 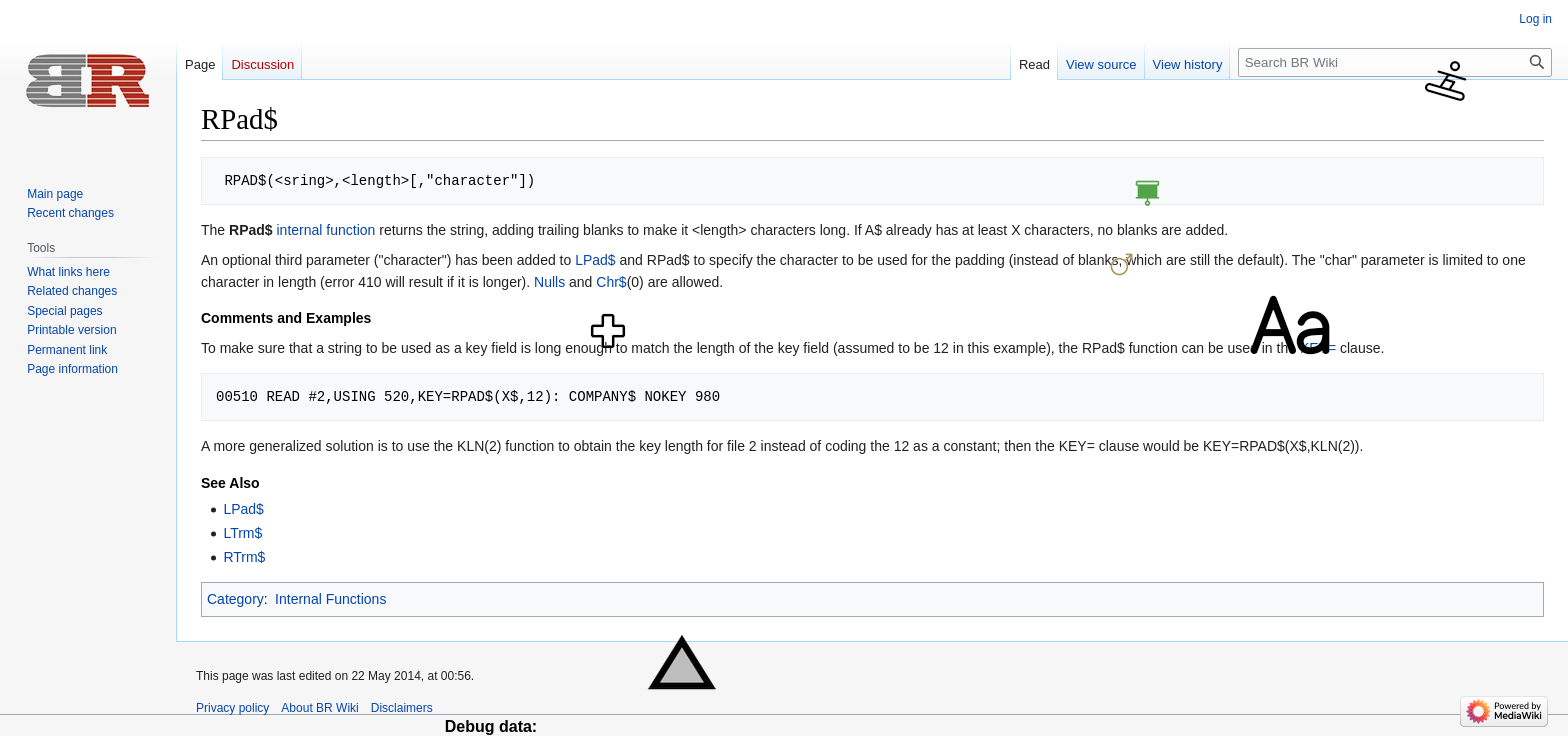 I want to click on start a presentation, so click(x=1147, y=191).